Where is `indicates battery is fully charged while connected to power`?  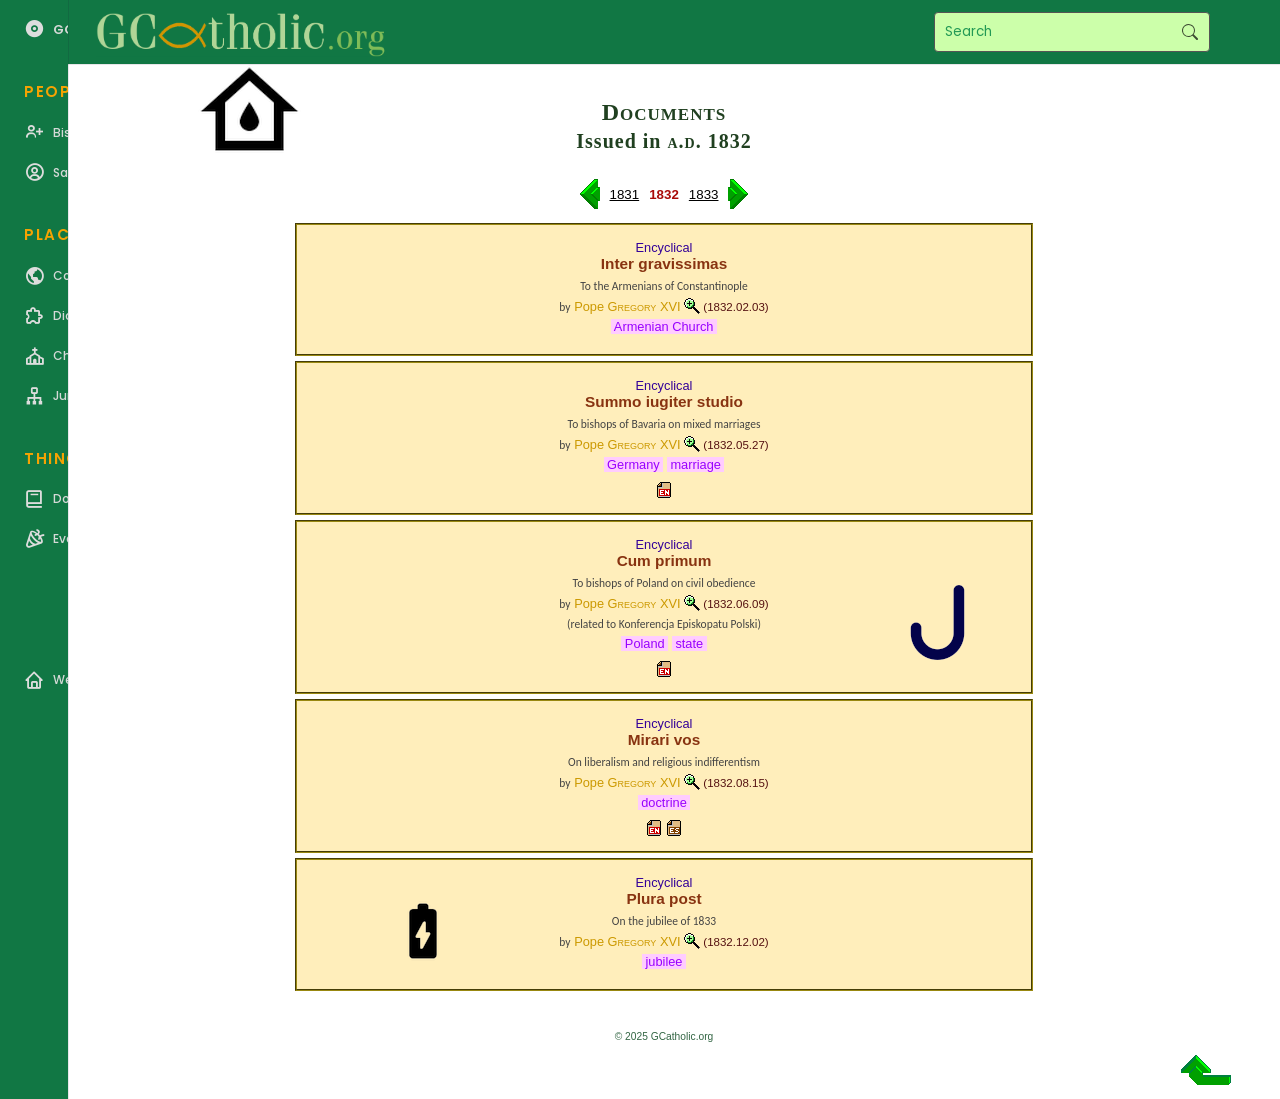
indicates battery is fully charged while connected to power is located at coordinates (423, 931).